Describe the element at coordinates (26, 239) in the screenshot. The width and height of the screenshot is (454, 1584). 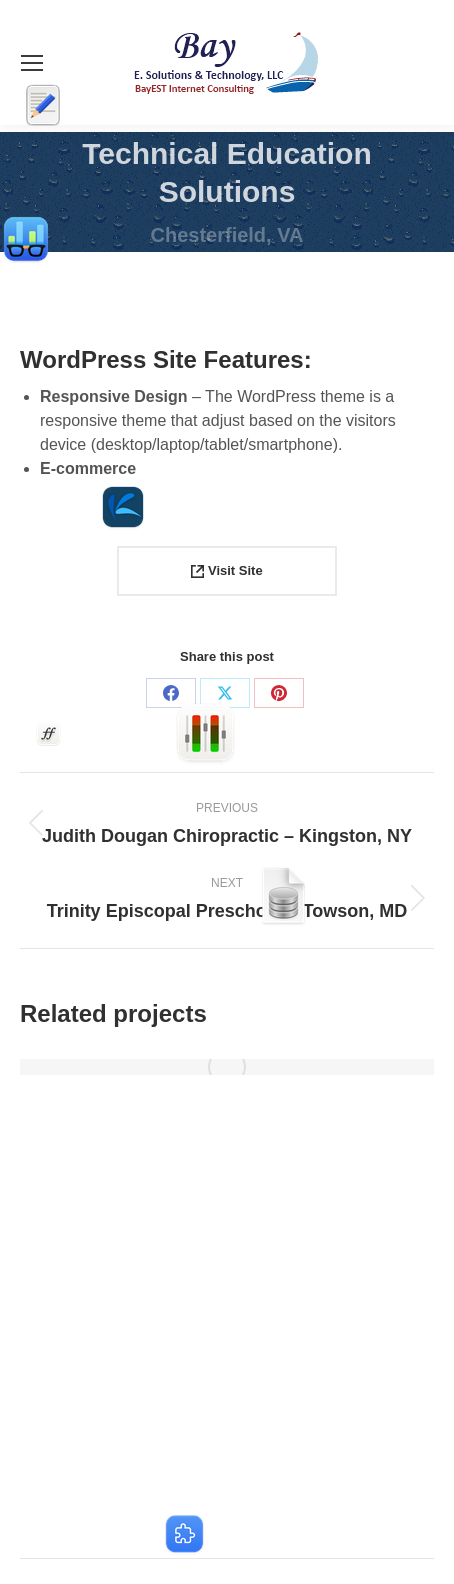
I see `open geekbench to benchmark device performance` at that location.